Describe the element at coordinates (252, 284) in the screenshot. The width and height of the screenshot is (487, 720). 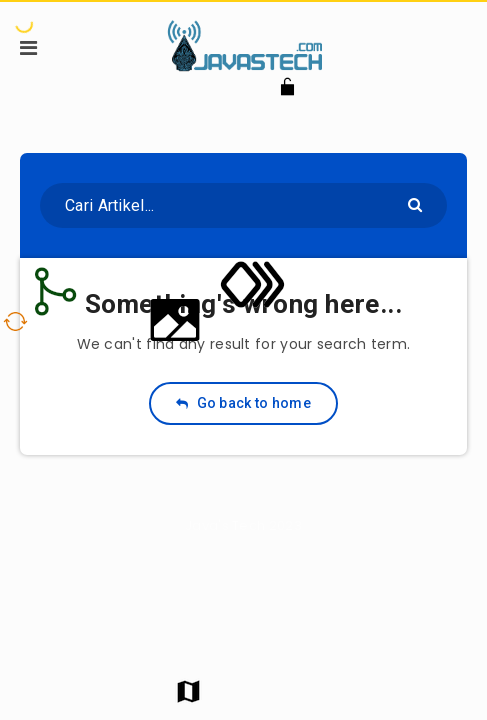
I see `access keyframe animation controls` at that location.